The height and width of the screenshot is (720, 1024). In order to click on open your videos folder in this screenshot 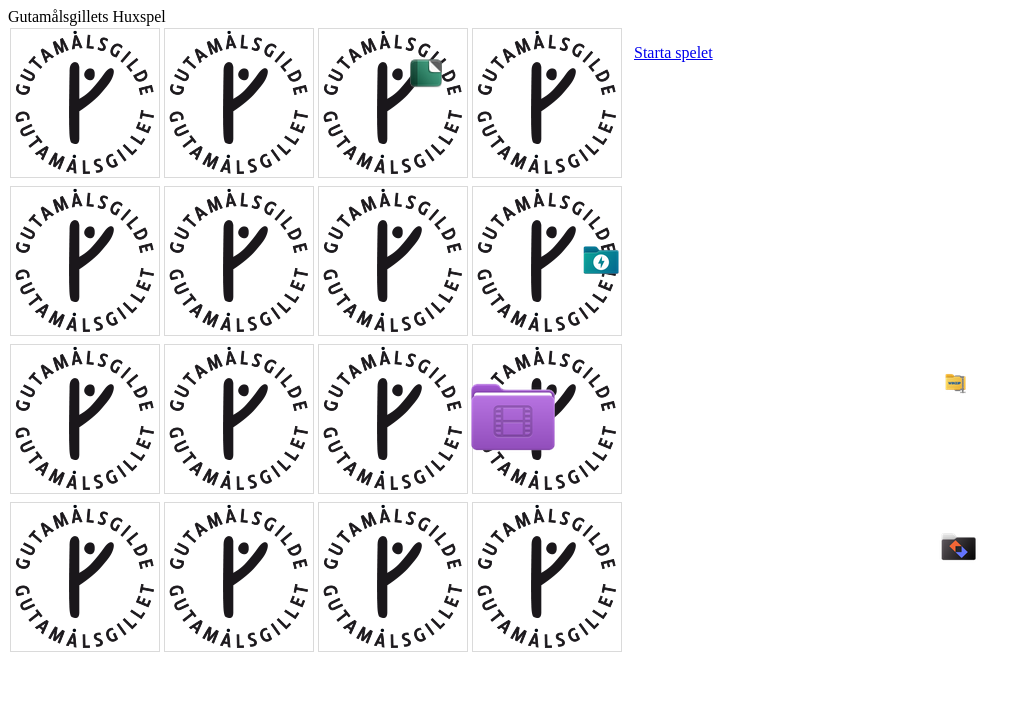, I will do `click(513, 417)`.